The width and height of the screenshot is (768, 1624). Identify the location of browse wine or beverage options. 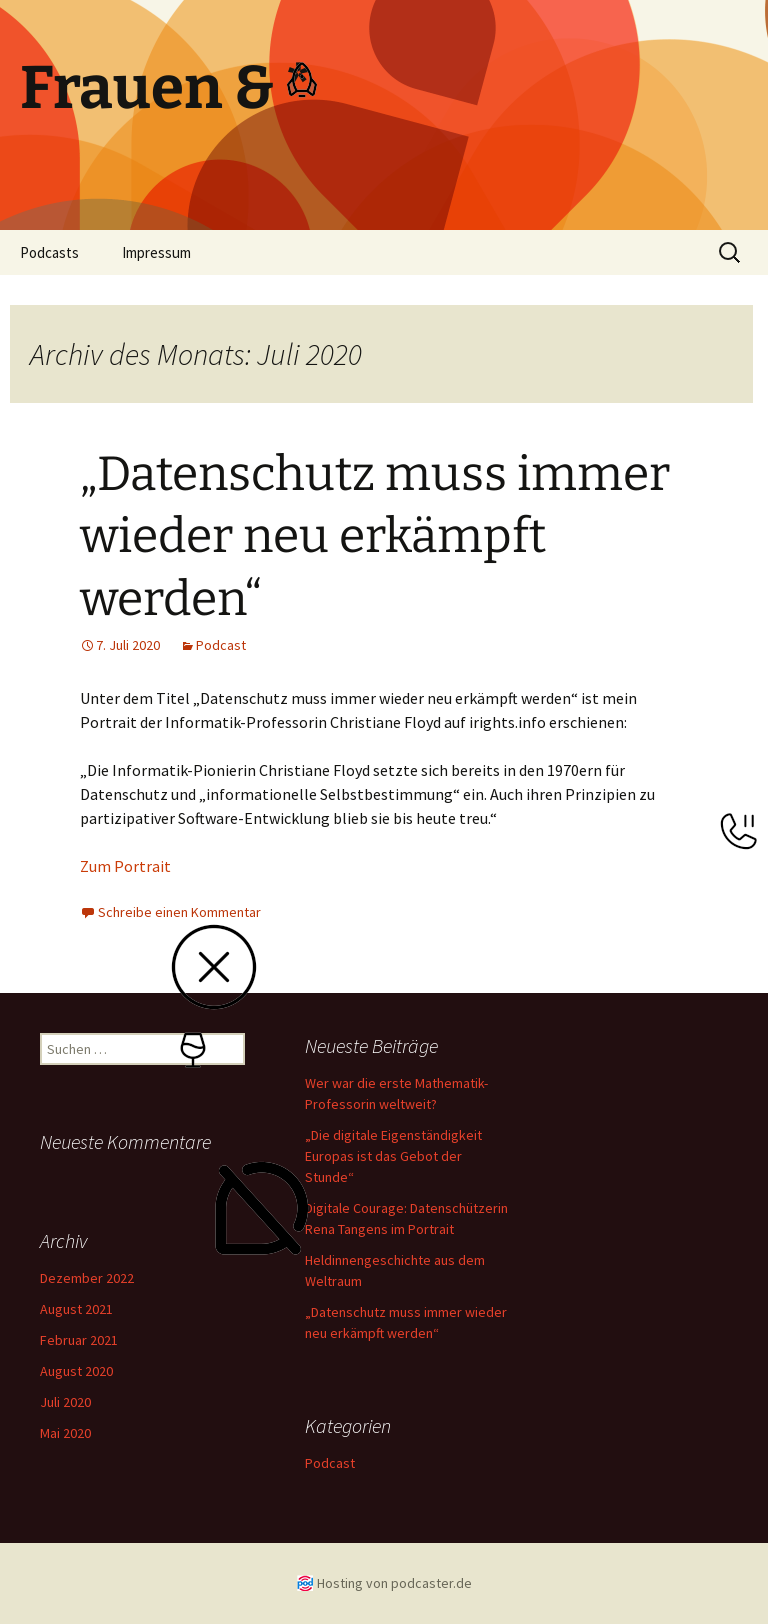
(193, 1049).